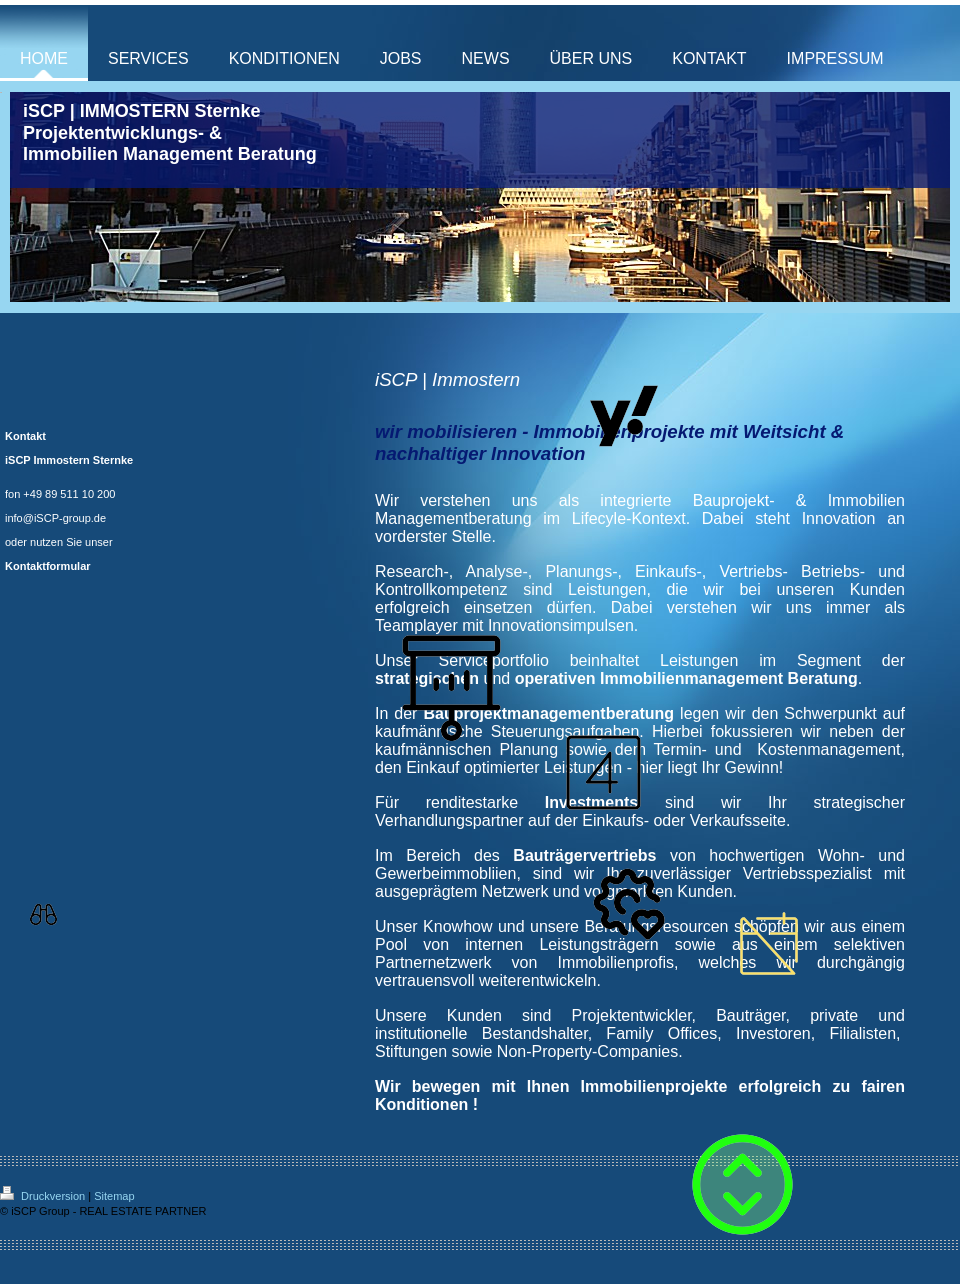 This screenshot has width=960, height=1284. Describe the element at coordinates (627, 902) in the screenshot. I see `customize your favorites or liked items settings` at that location.